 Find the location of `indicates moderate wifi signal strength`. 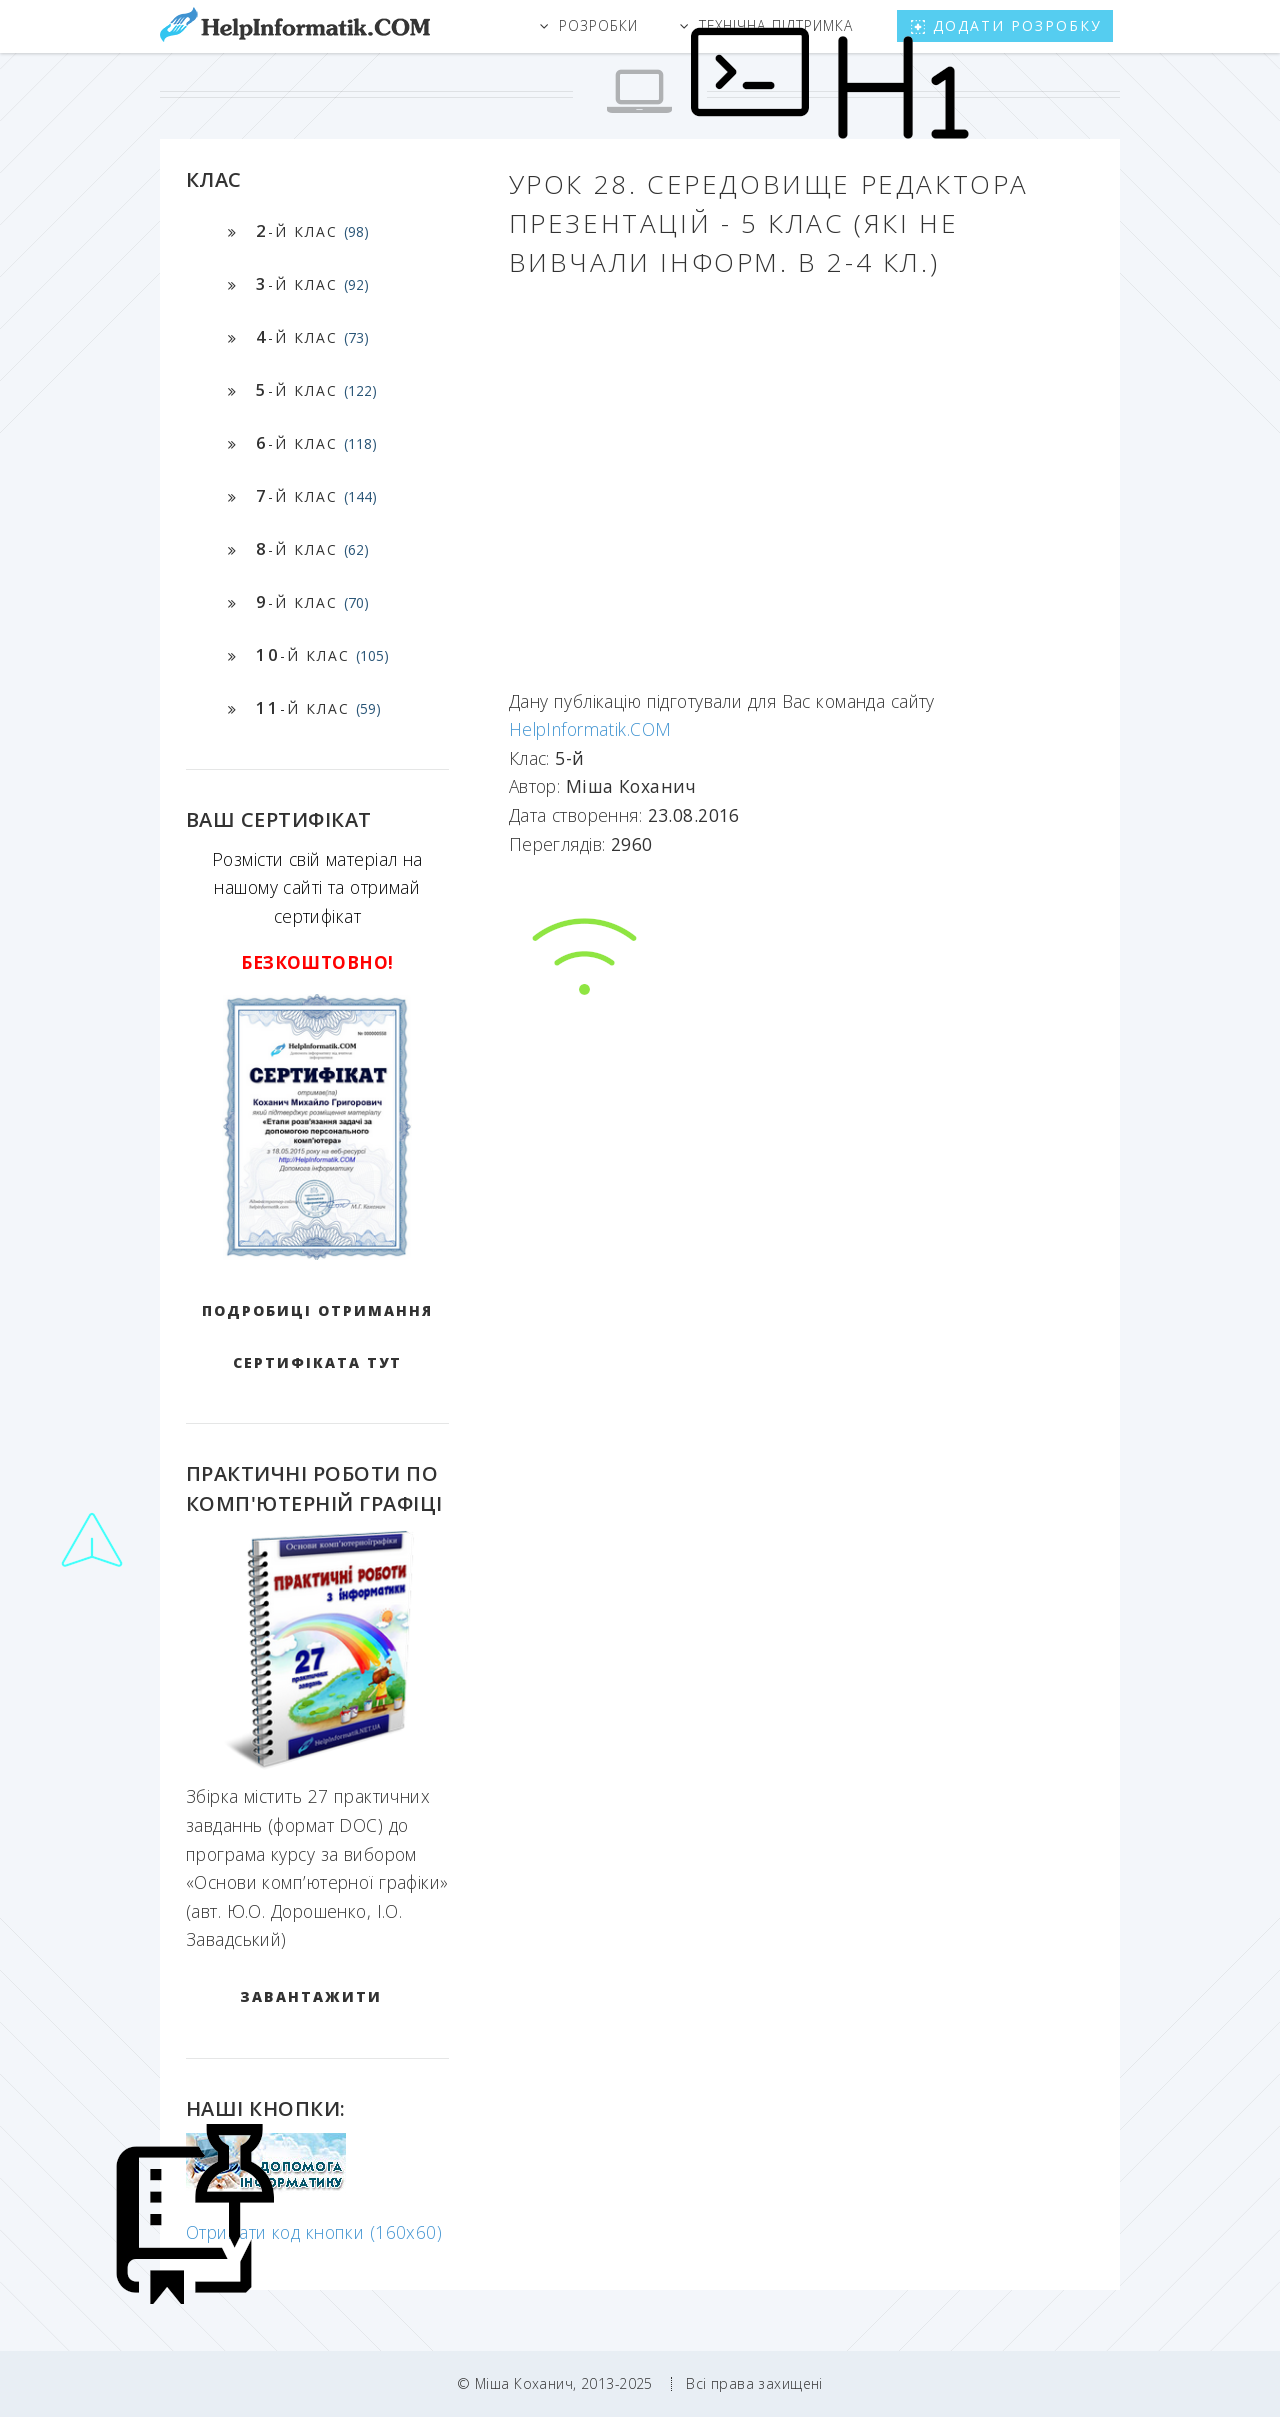

indicates moderate wifi signal strength is located at coordinates (584, 937).